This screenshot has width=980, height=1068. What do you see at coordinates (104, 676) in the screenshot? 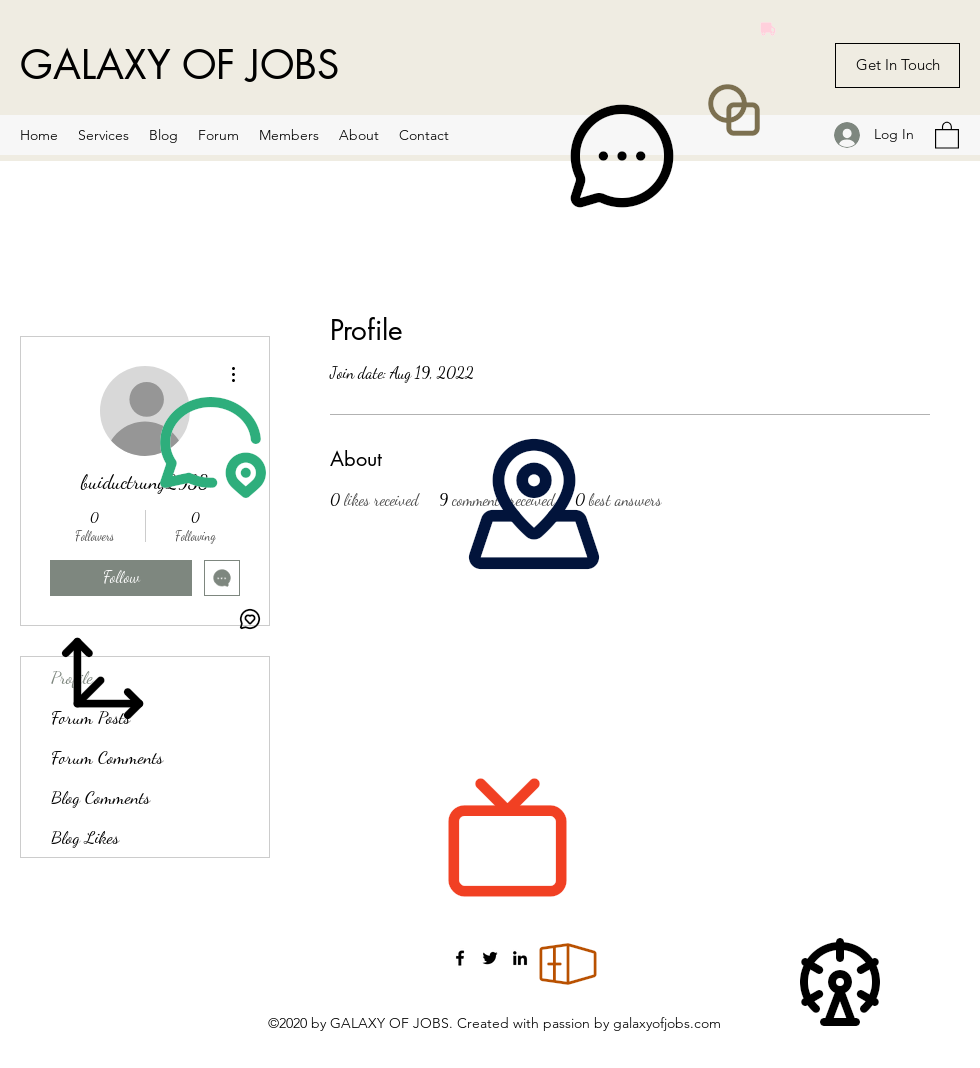
I see `move or transform object in 3d space` at bounding box center [104, 676].